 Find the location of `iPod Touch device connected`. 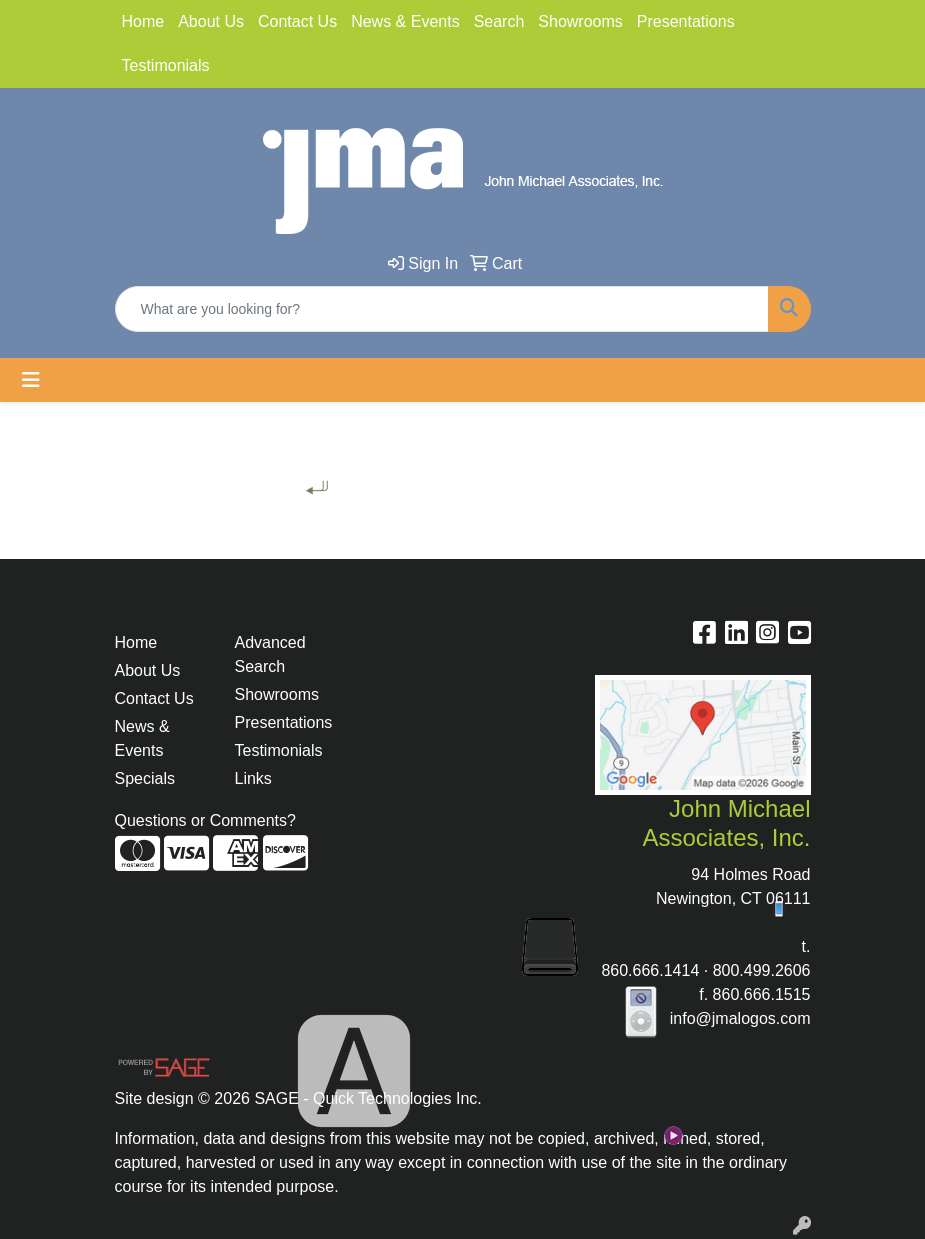

iPod Touch device connected is located at coordinates (779, 909).